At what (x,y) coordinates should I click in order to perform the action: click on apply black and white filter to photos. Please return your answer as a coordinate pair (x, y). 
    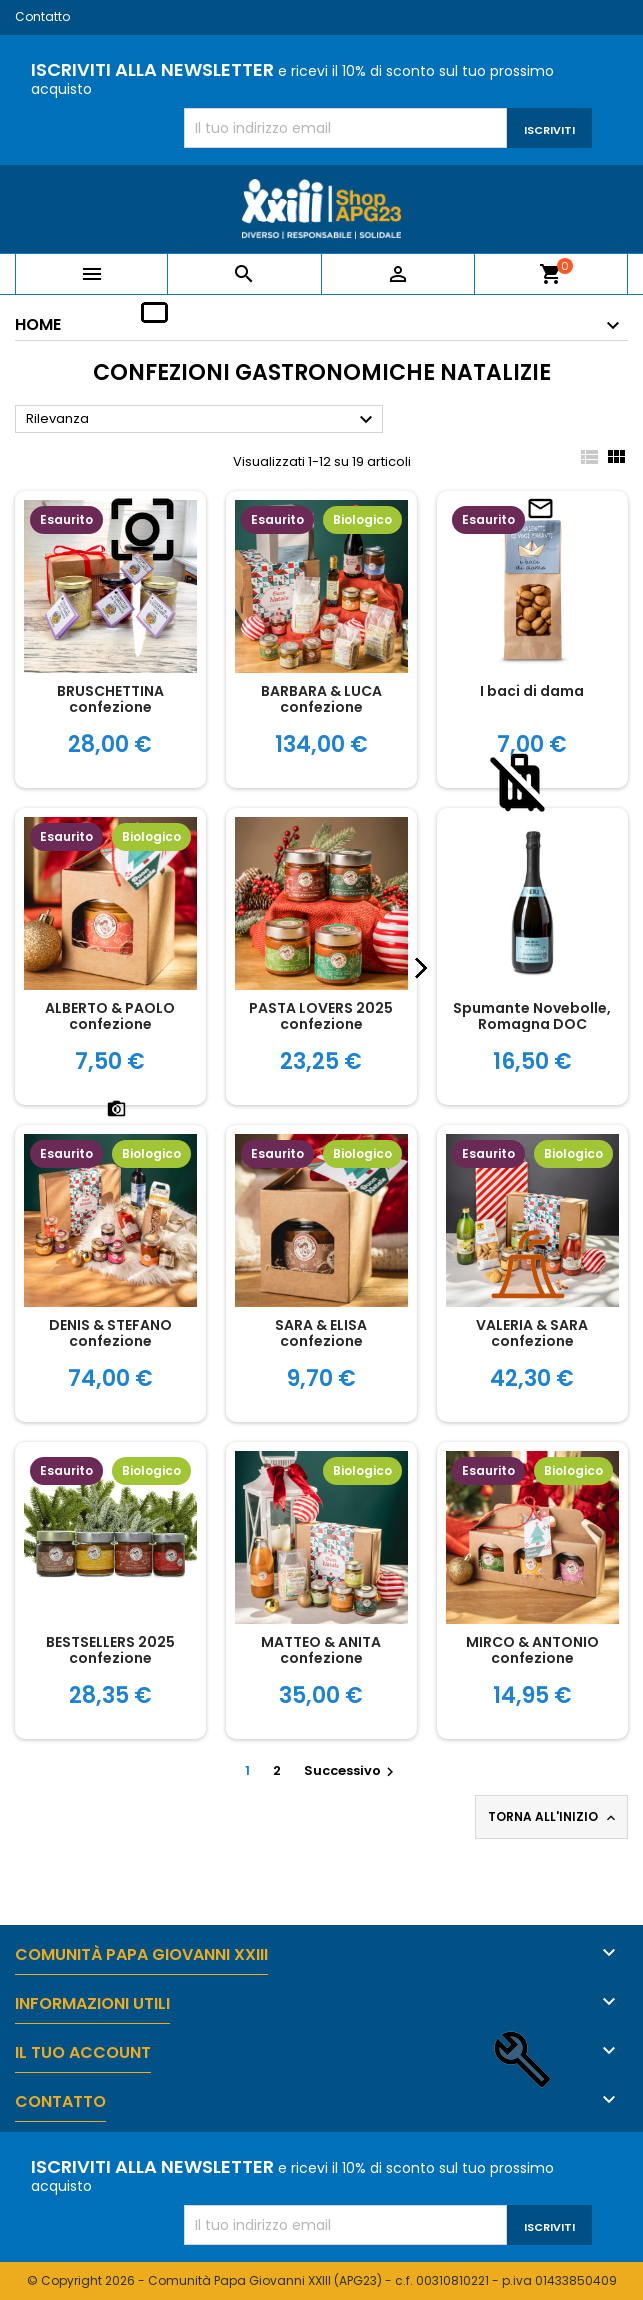
    Looking at the image, I should click on (116, 1108).